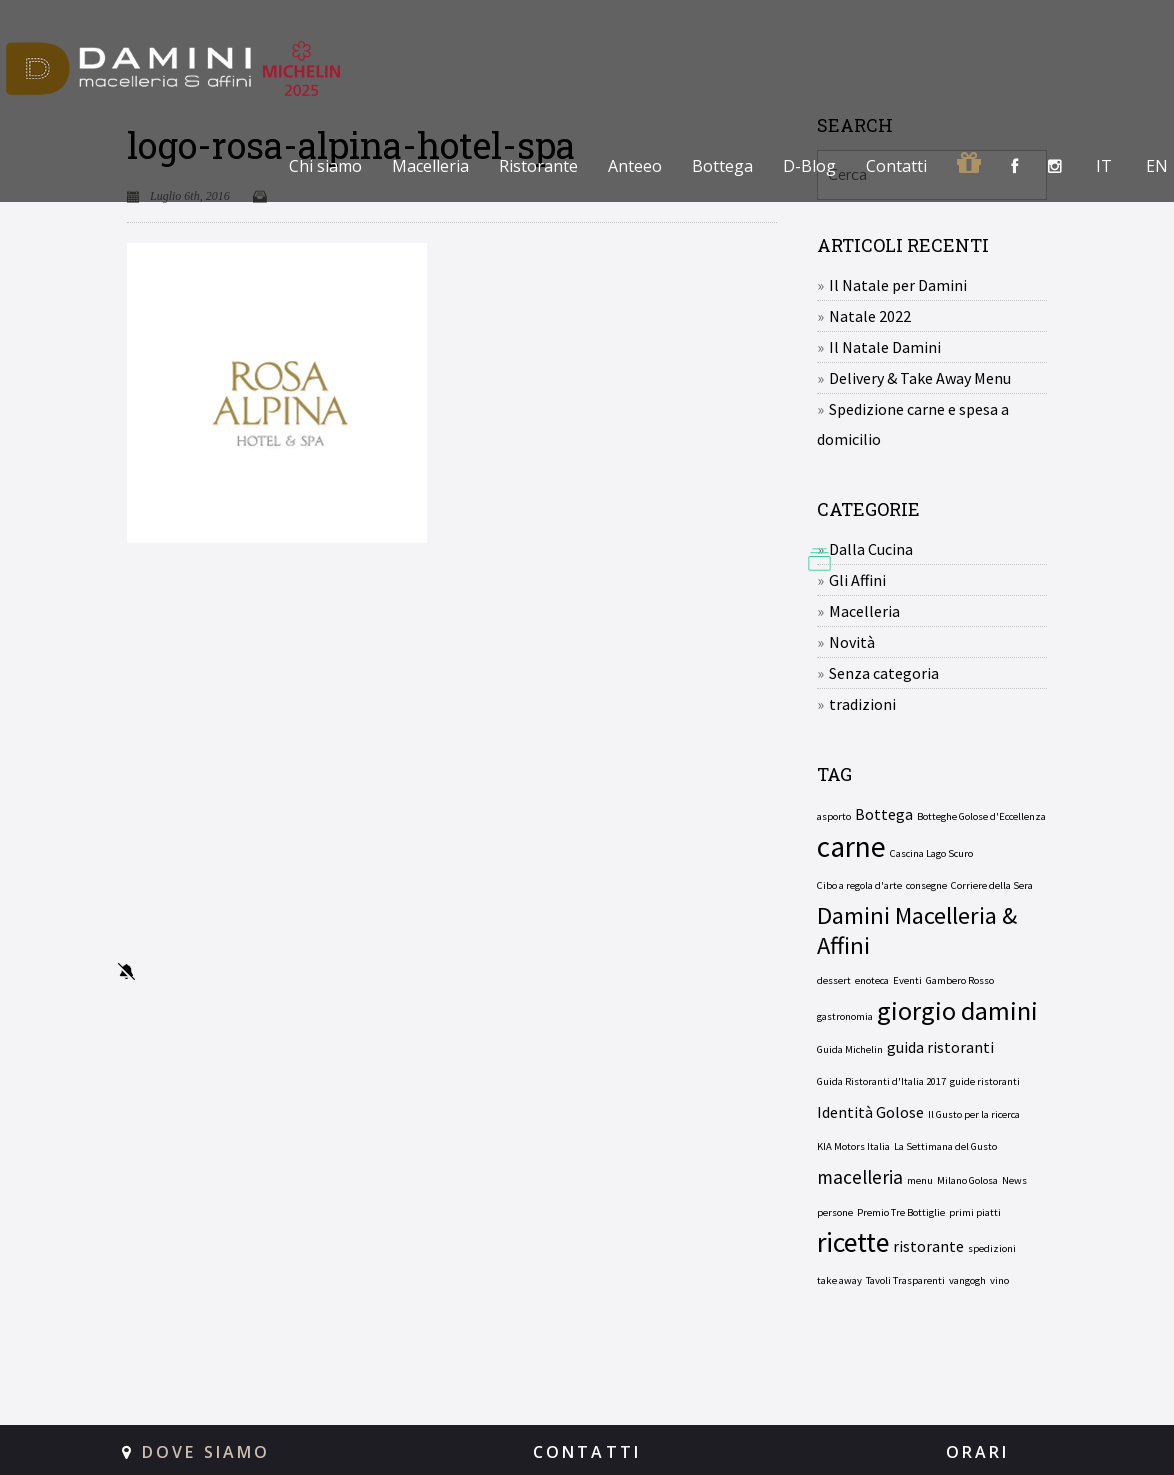 The width and height of the screenshot is (1174, 1475). Describe the element at coordinates (819, 560) in the screenshot. I see `view stacked cards or layers` at that location.